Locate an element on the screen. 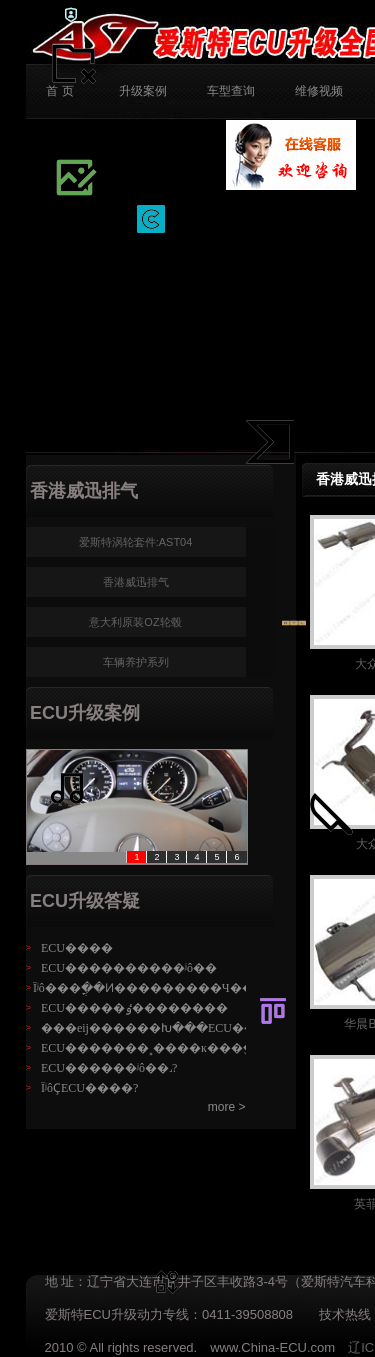  access user privacy and security settings is located at coordinates (71, 15).